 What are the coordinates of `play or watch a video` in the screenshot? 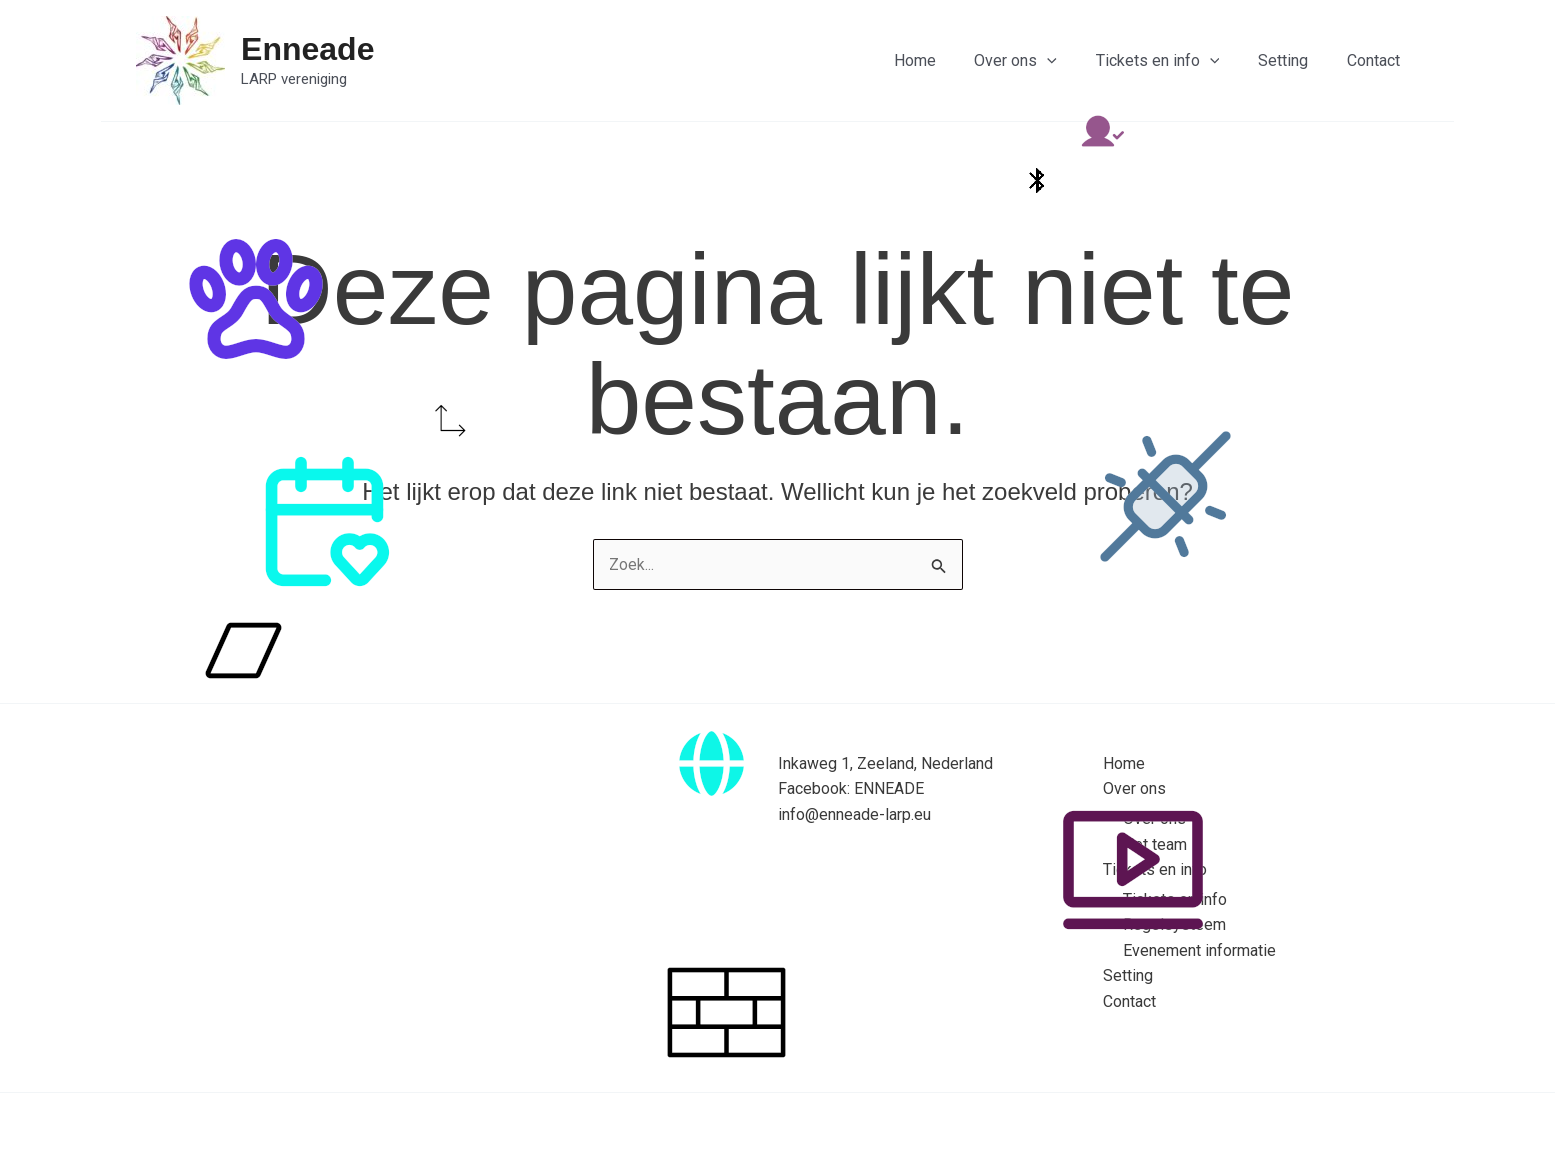 It's located at (1133, 870).